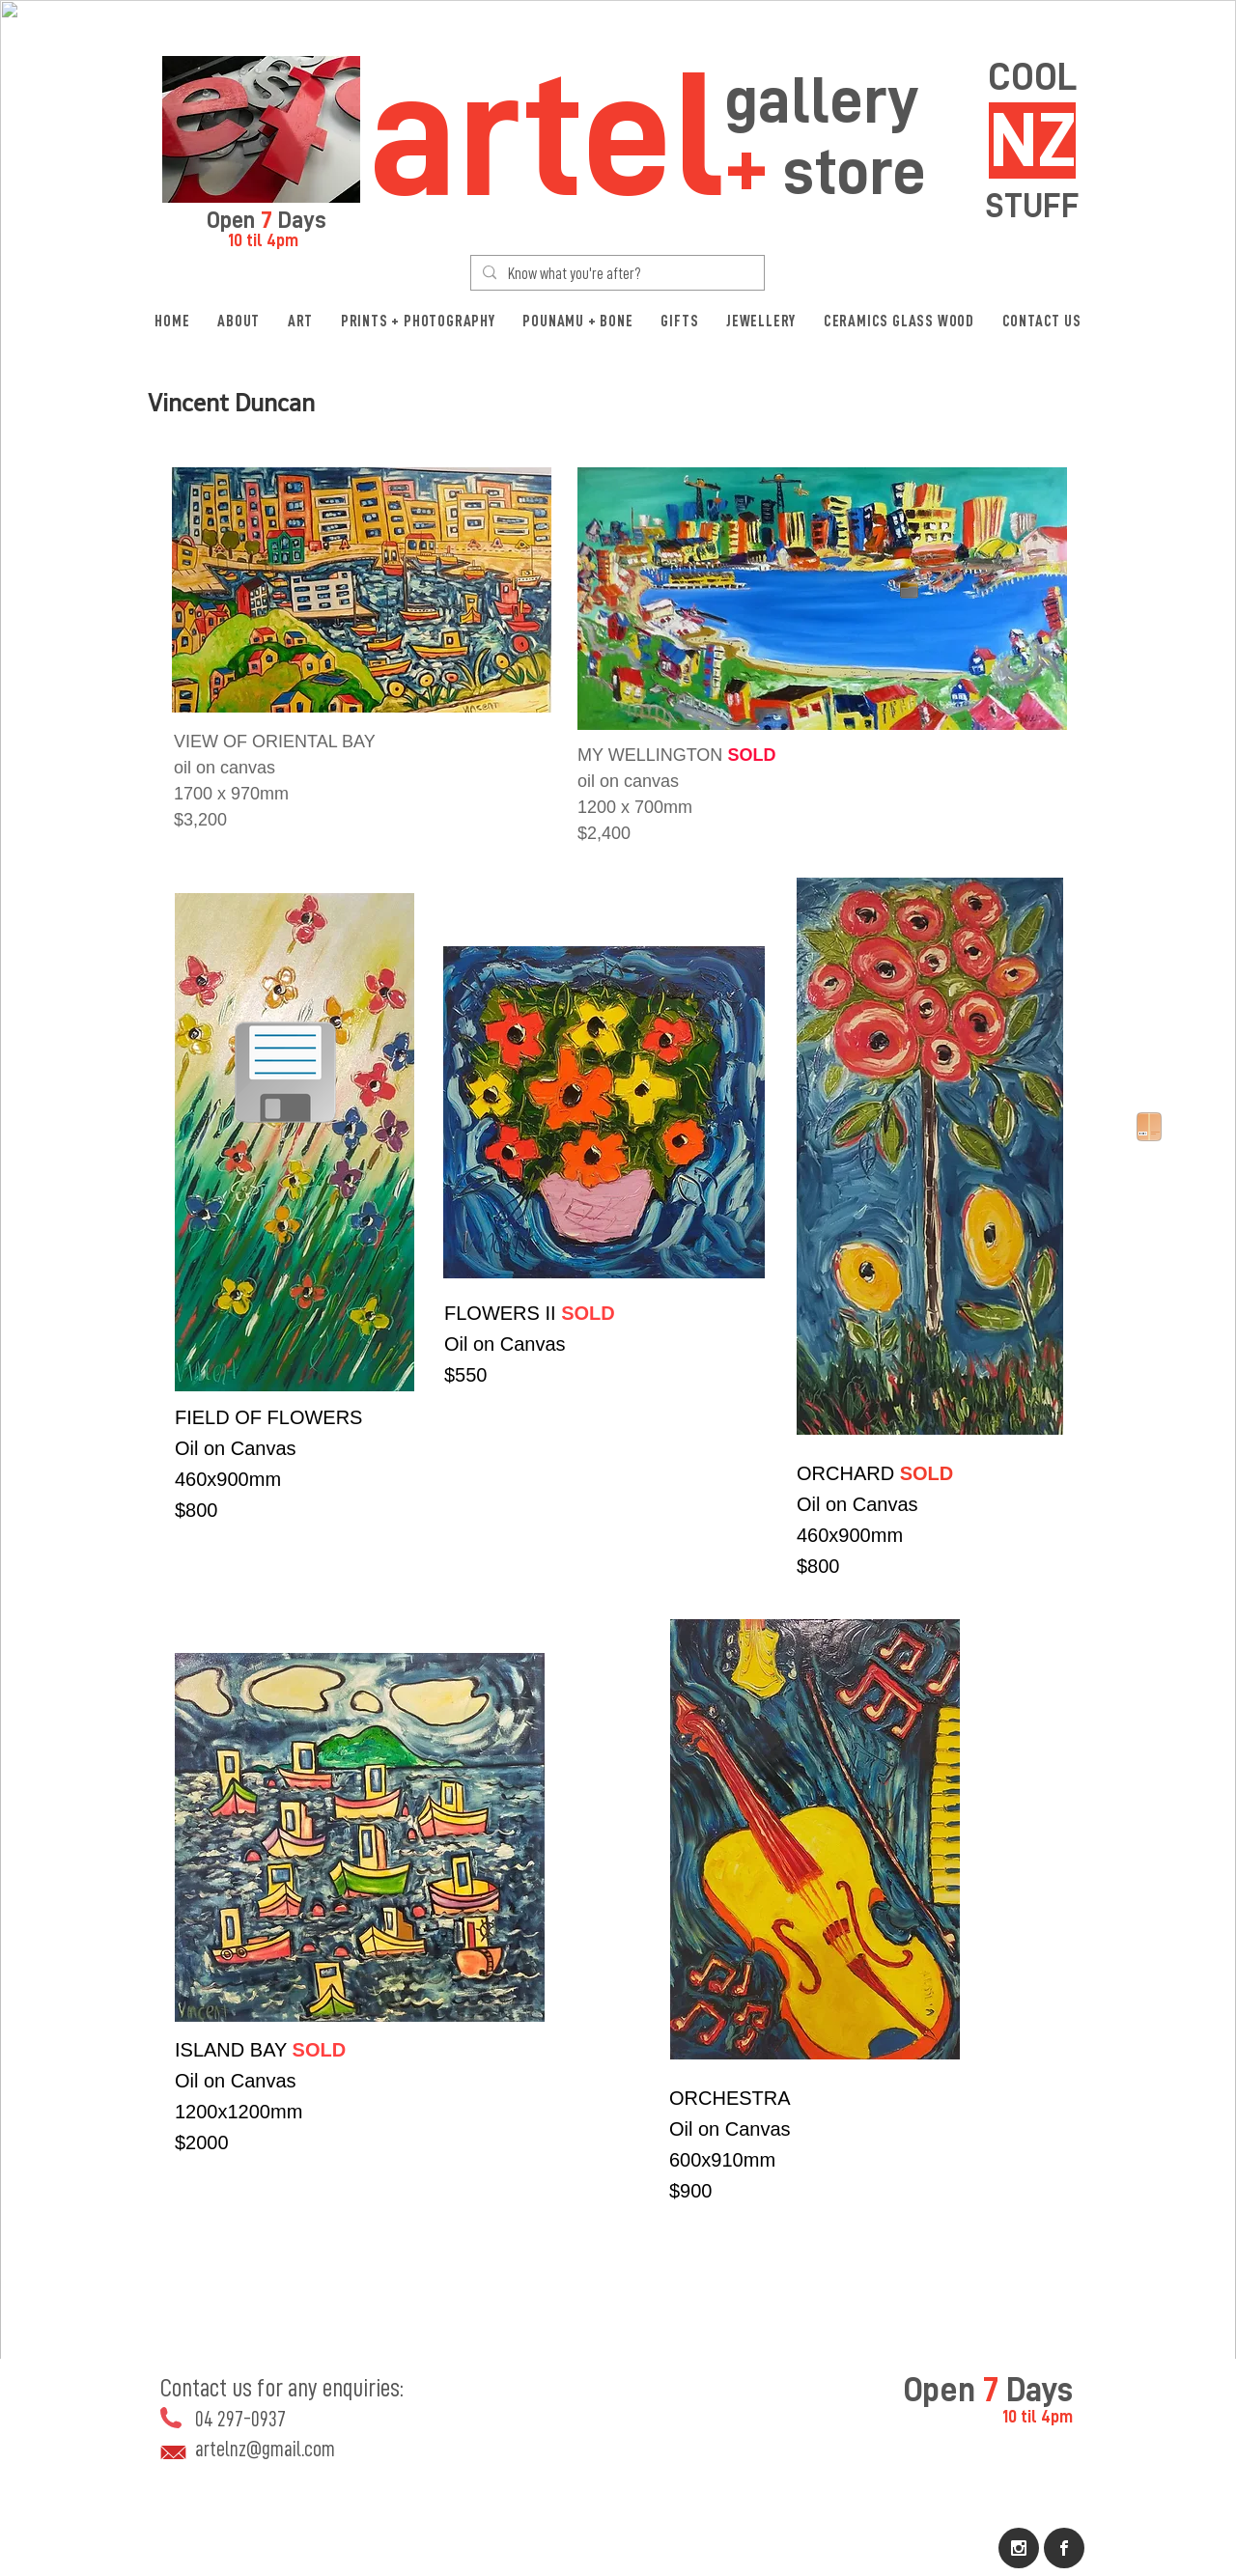 The height and width of the screenshot is (2576, 1236). What do you see at coordinates (909, 589) in the screenshot?
I see `indicates an open or currently accessed folder` at bounding box center [909, 589].